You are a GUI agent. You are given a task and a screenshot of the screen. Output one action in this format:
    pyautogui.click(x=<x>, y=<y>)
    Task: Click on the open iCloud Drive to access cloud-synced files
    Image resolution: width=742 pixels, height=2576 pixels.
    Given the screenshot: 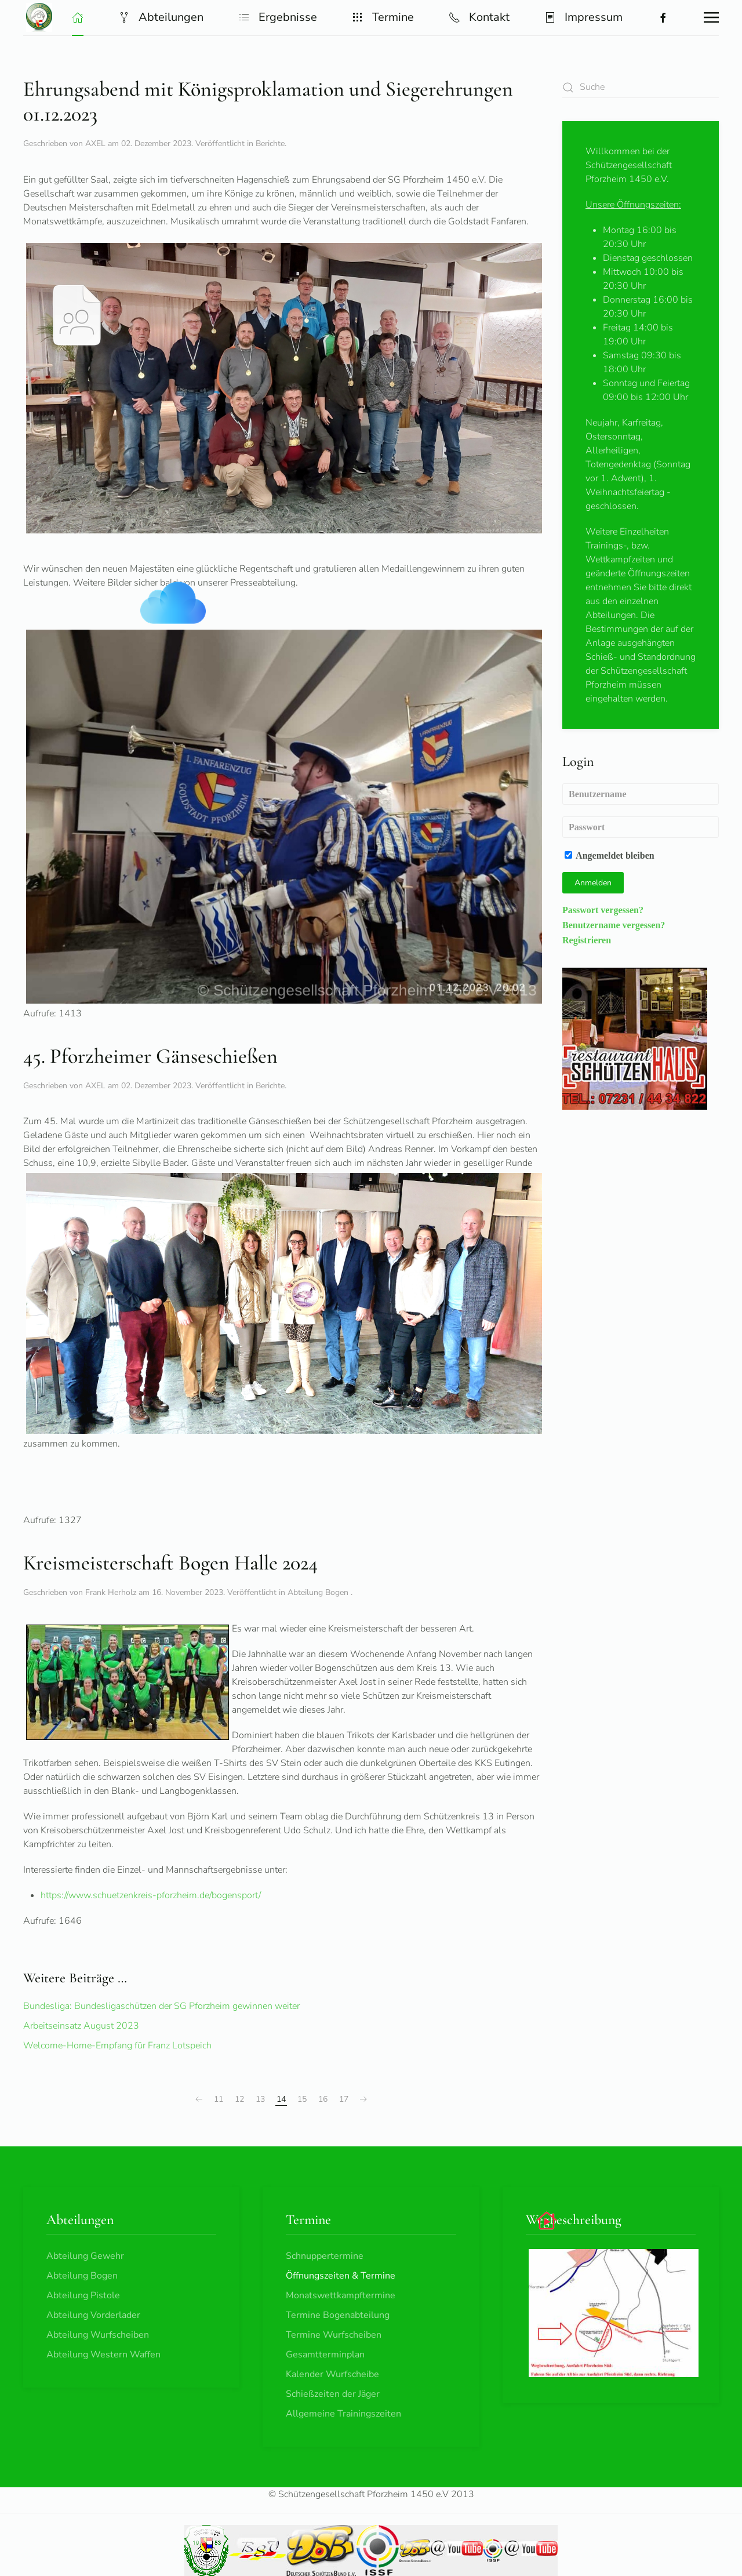 What is the action you would take?
    pyautogui.click(x=173, y=602)
    